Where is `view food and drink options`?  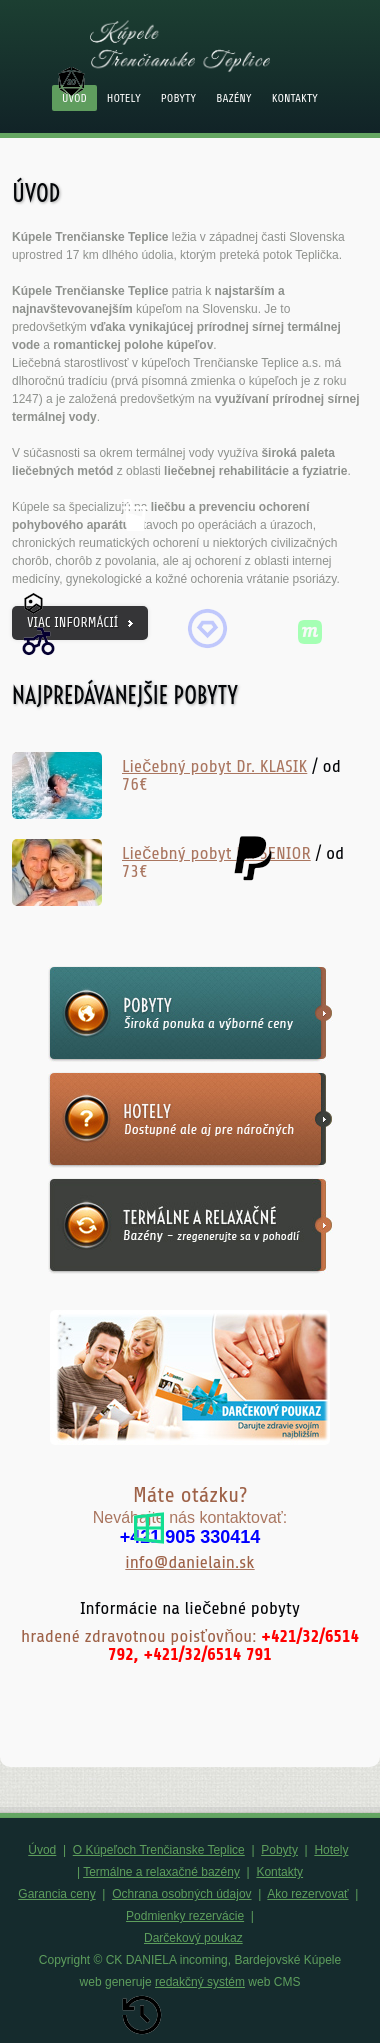 view food and drink options is located at coordinates (135, 516).